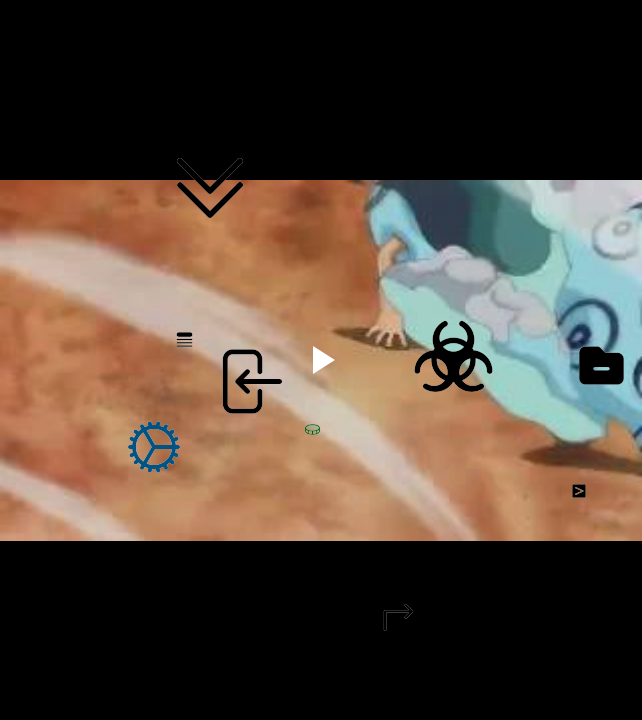 This screenshot has width=642, height=720. I want to click on scroll down or view more content below, so click(210, 188).